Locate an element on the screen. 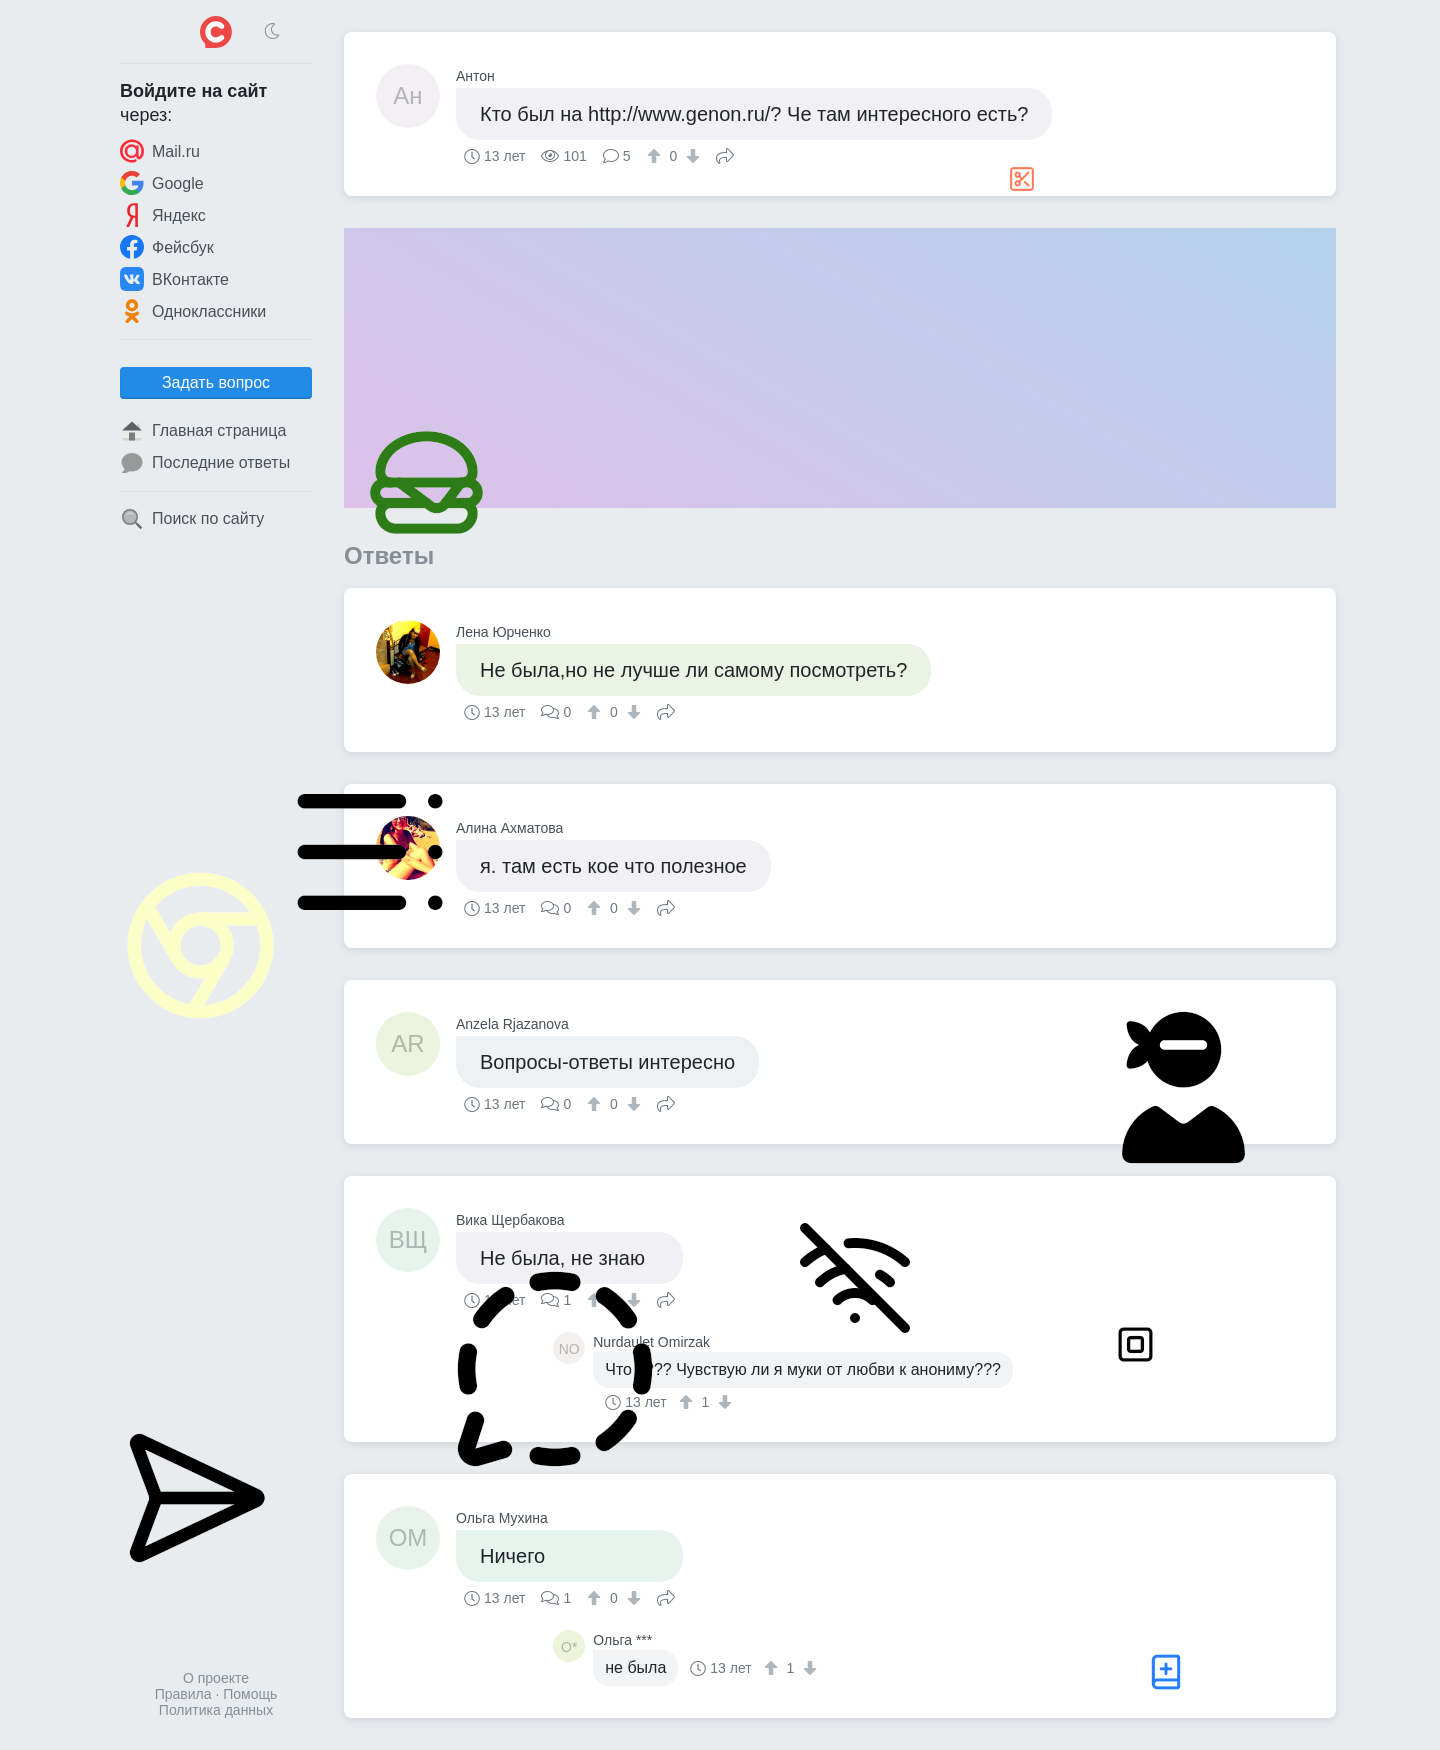 The height and width of the screenshot is (1750, 1440). indicates wifi is currently disabled is located at coordinates (855, 1278).